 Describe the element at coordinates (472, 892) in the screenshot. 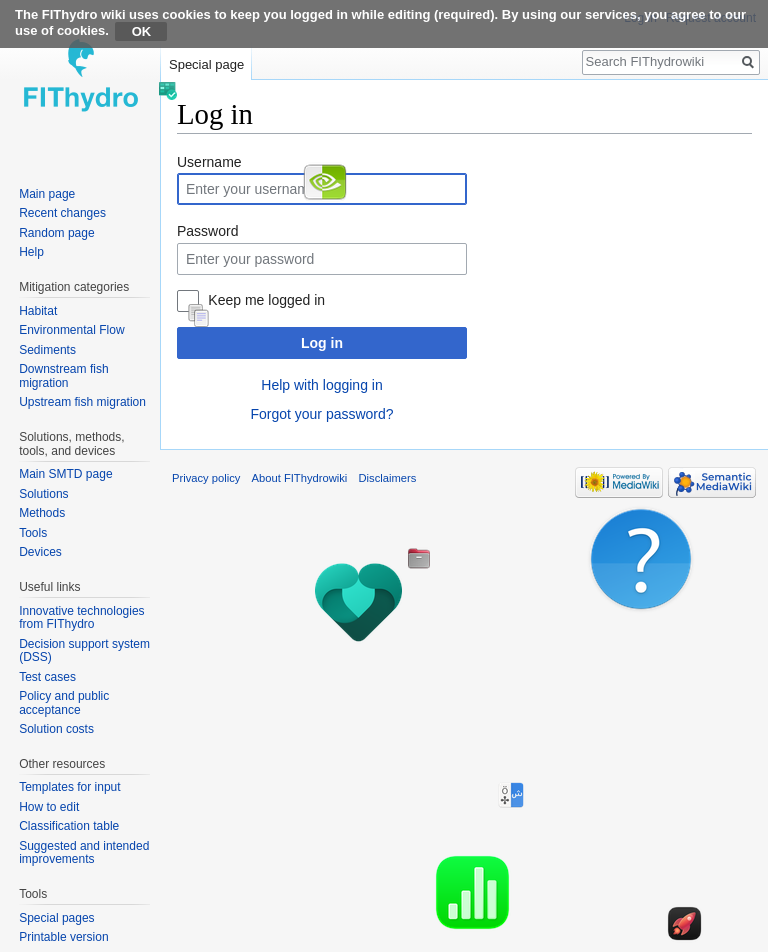

I see `open LibreOffice Calc spreadsheet application` at that location.